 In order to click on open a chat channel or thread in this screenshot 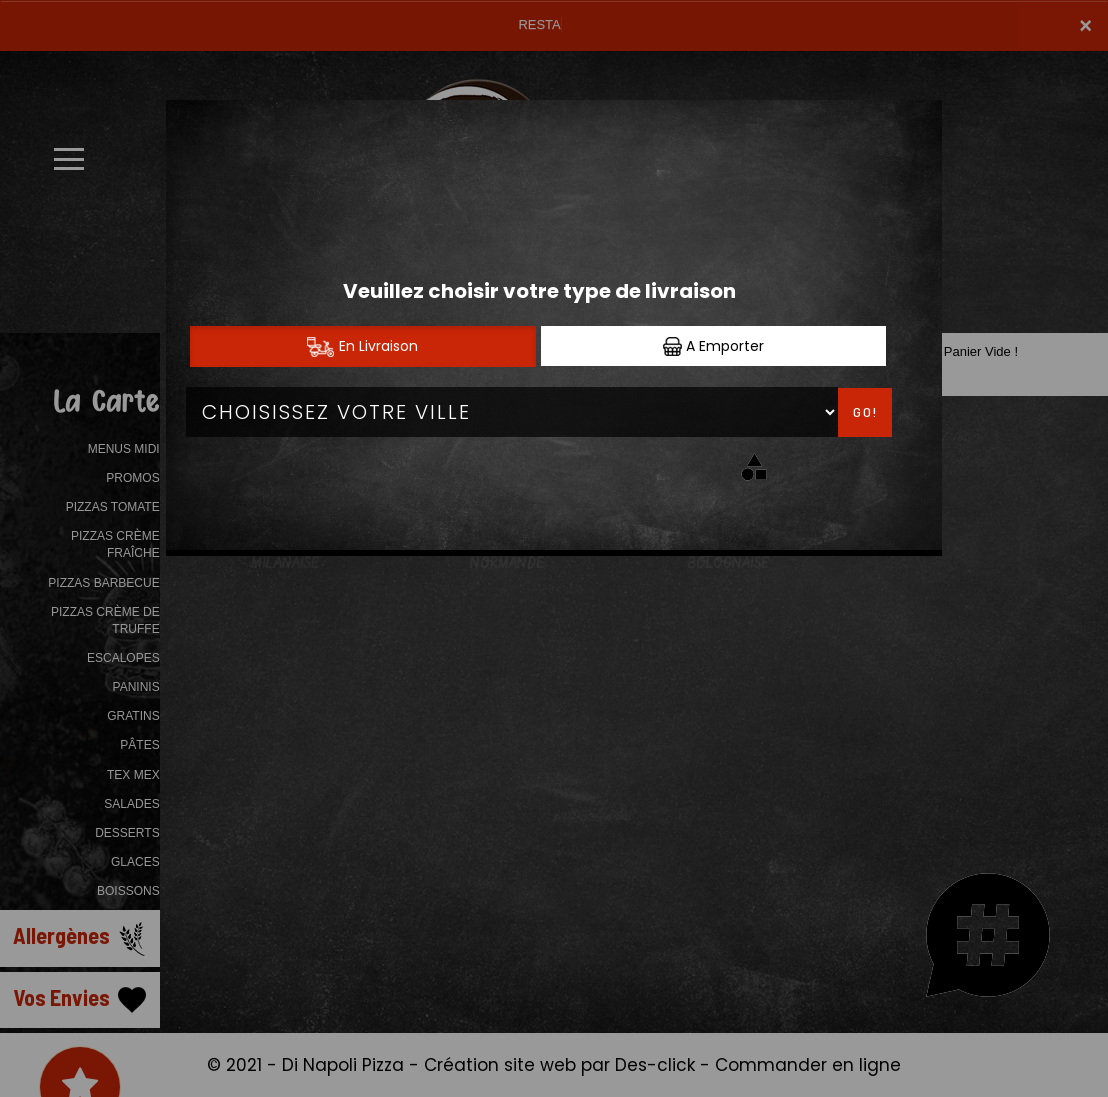, I will do `click(988, 935)`.